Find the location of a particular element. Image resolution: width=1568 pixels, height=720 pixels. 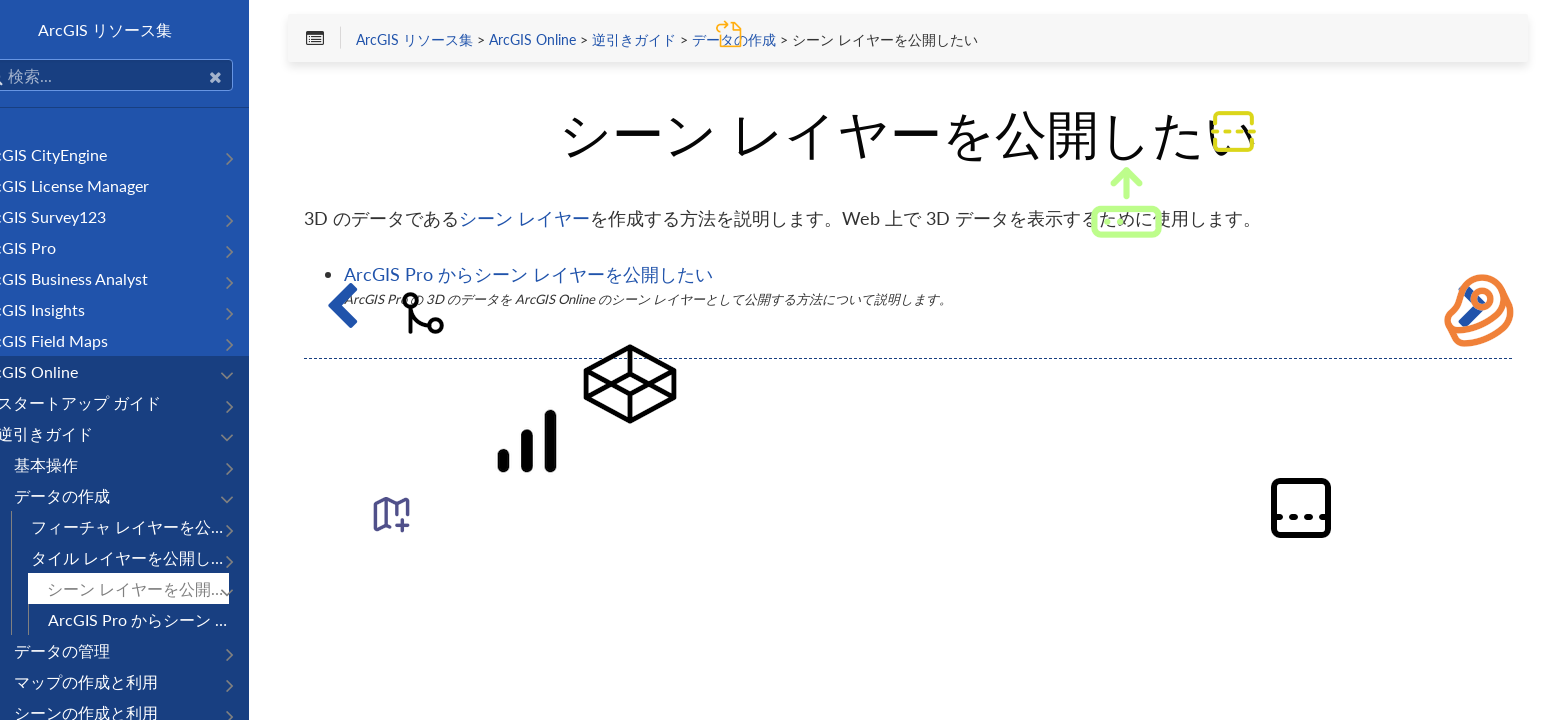

flip image vertically is located at coordinates (1233, 131).